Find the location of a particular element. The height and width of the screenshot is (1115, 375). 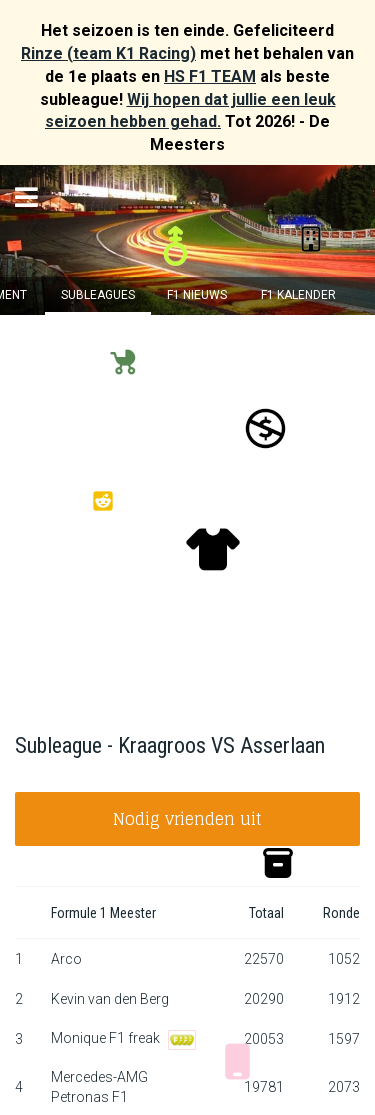

archive selected items is located at coordinates (278, 863).